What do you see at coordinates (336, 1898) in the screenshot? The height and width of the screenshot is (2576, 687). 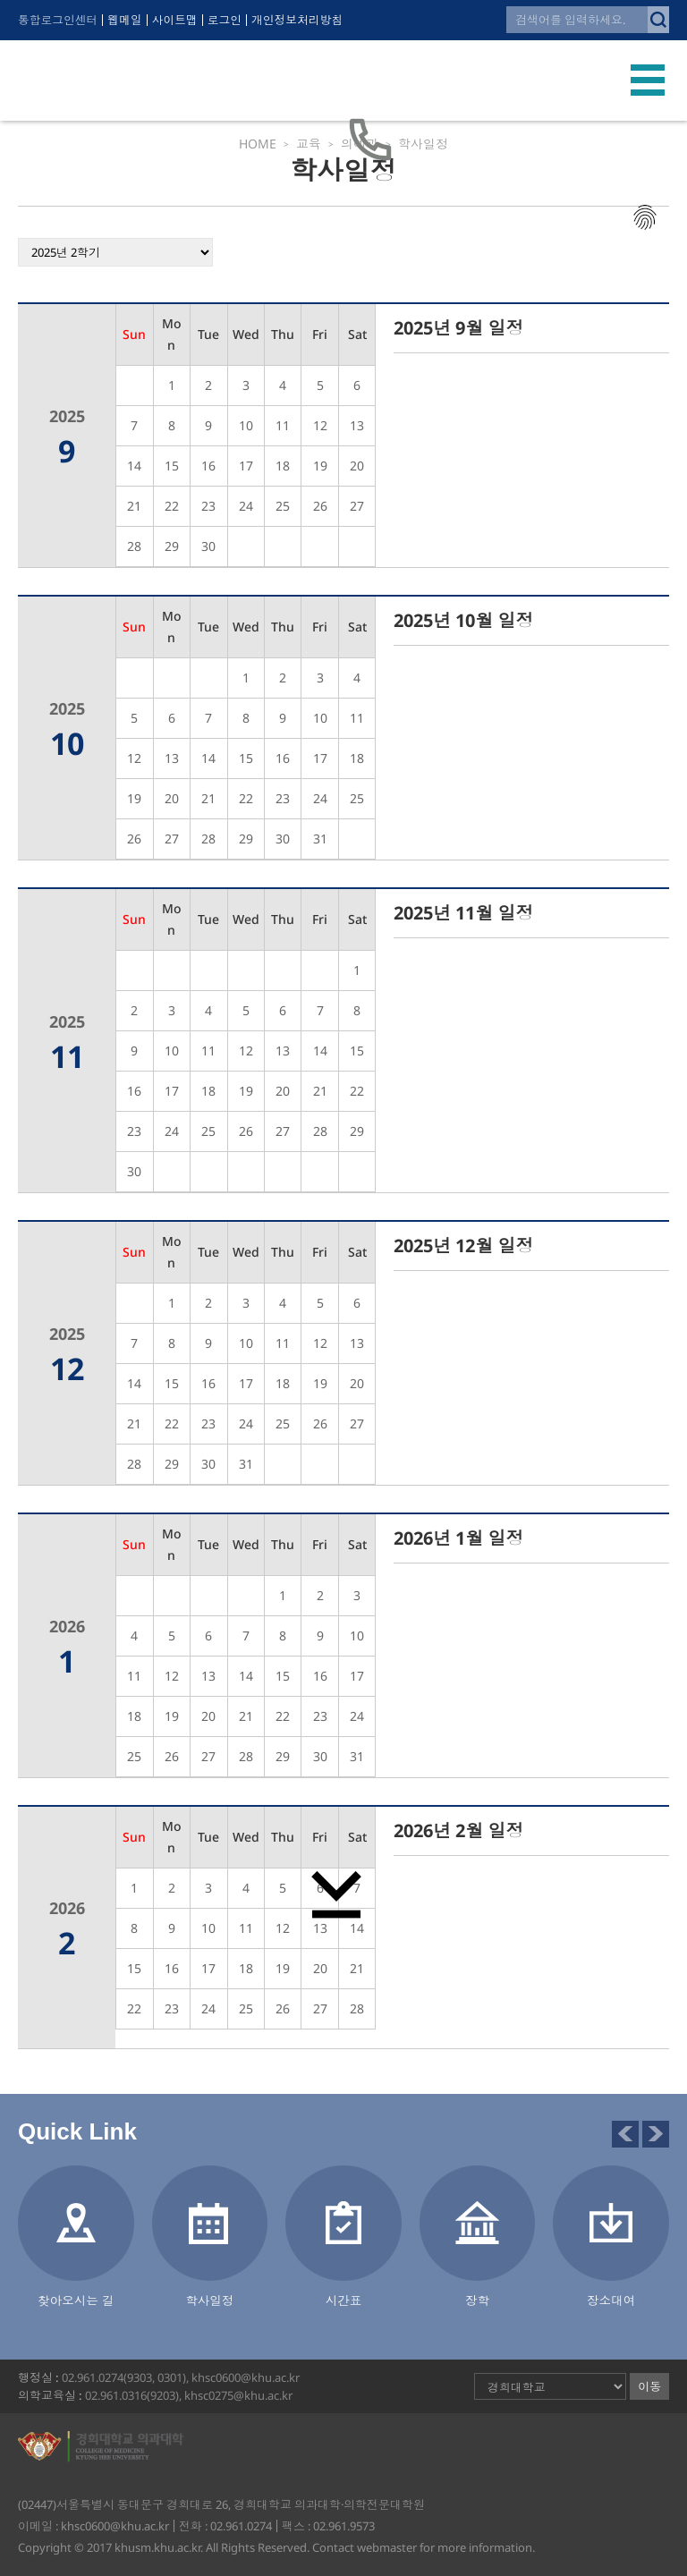 I see `skip to bottom of page or list` at bounding box center [336, 1898].